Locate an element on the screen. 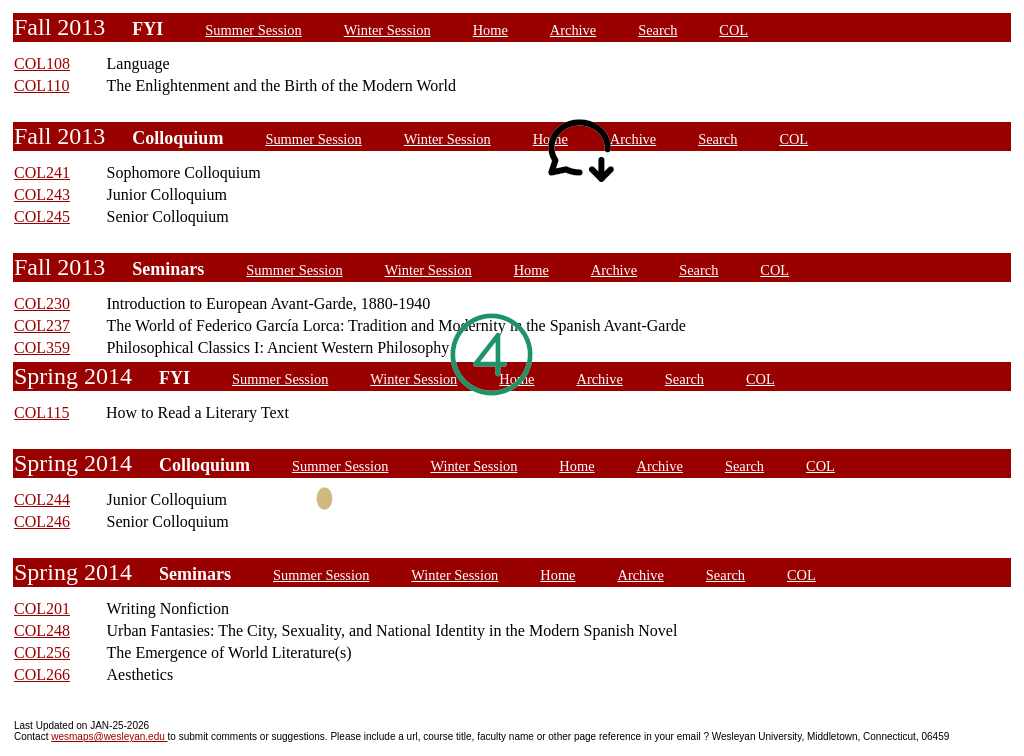 This screenshot has height=756, width=1024. indicates step four in a multi-step process is located at coordinates (491, 354).